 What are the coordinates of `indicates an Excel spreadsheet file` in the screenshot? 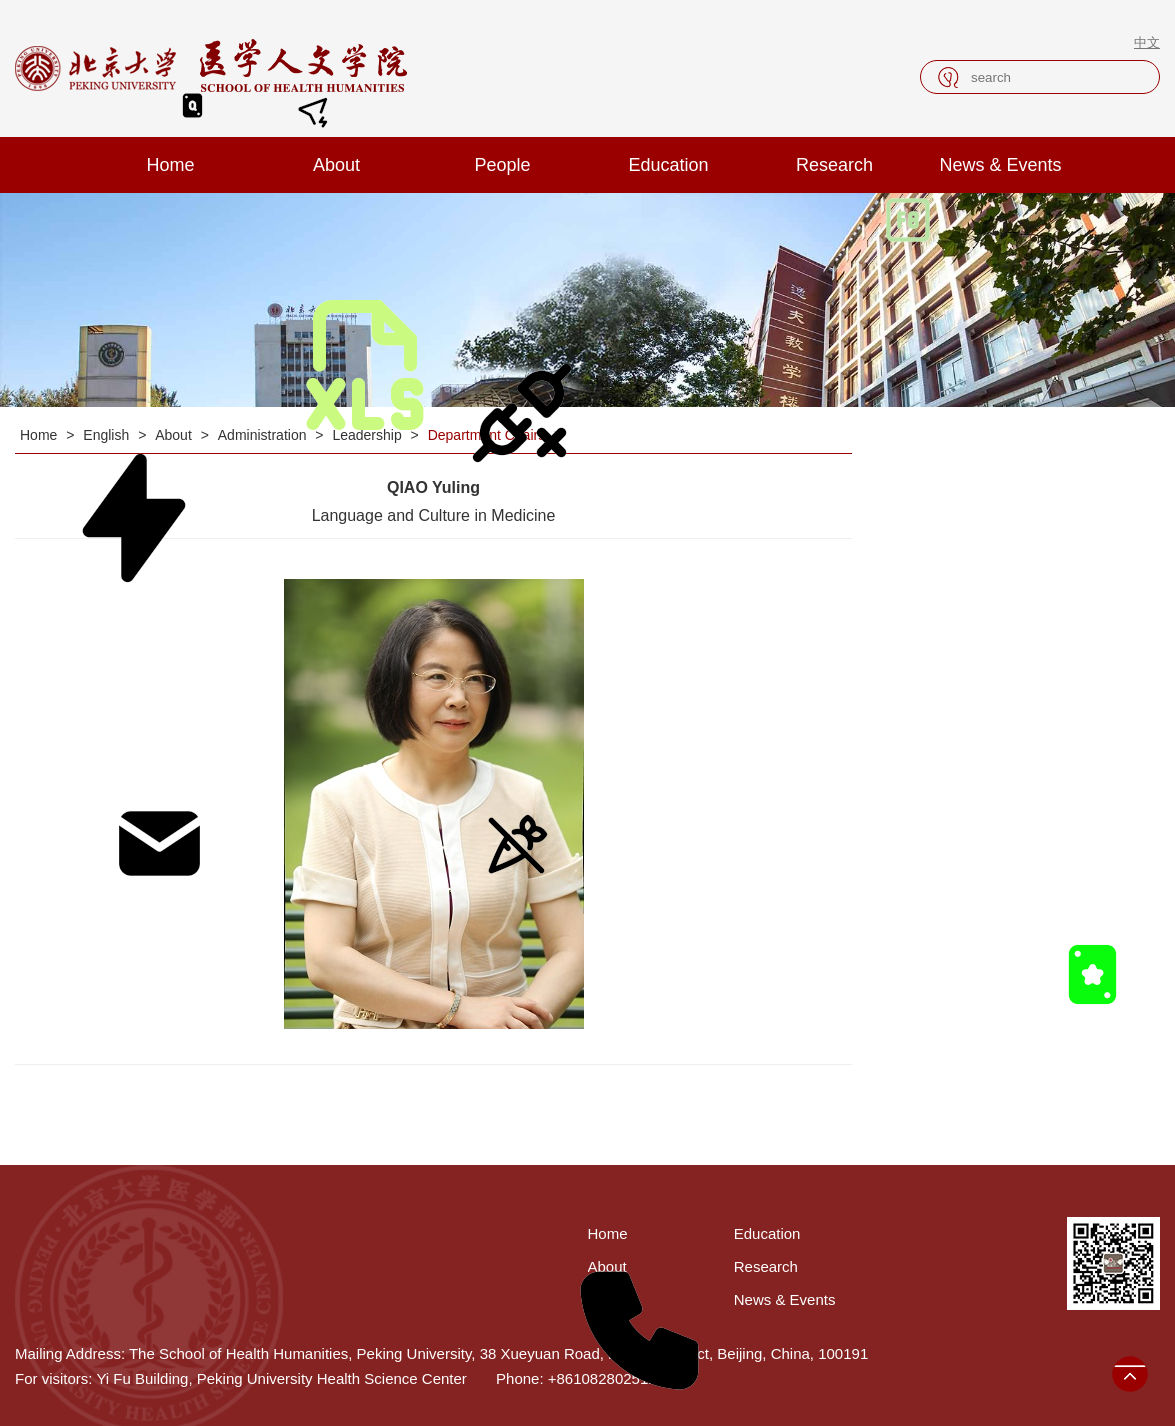 It's located at (365, 365).